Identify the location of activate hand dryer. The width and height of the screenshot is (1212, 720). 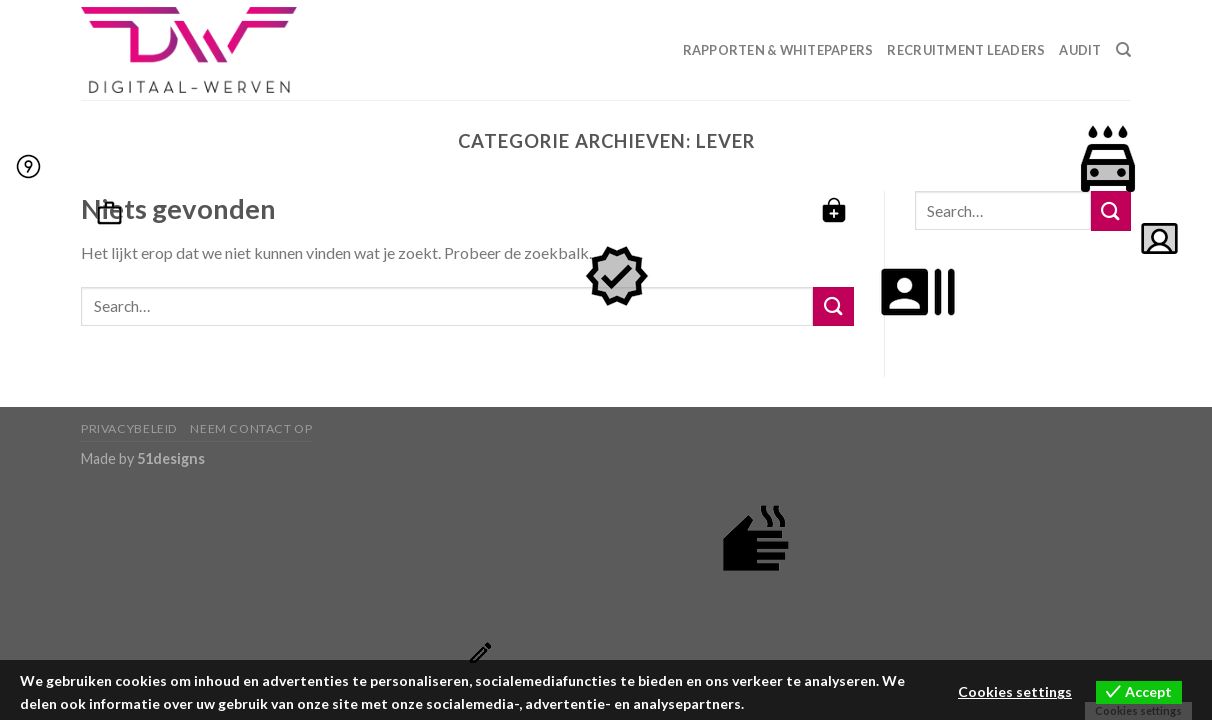
(757, 536).